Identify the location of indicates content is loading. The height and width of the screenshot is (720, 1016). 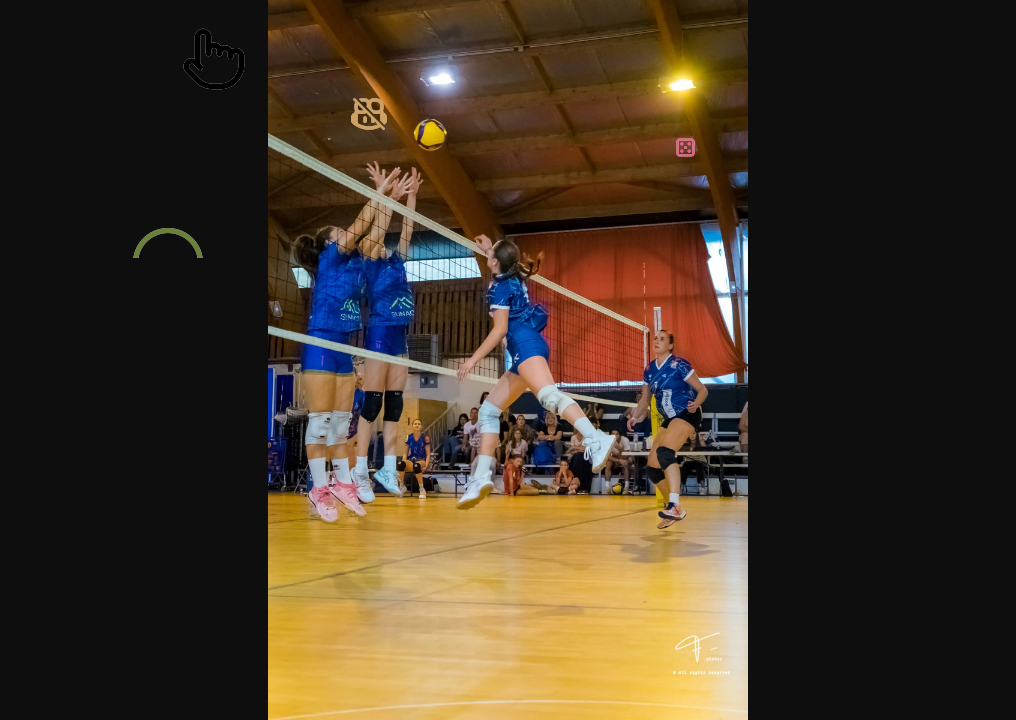
(168, 263).